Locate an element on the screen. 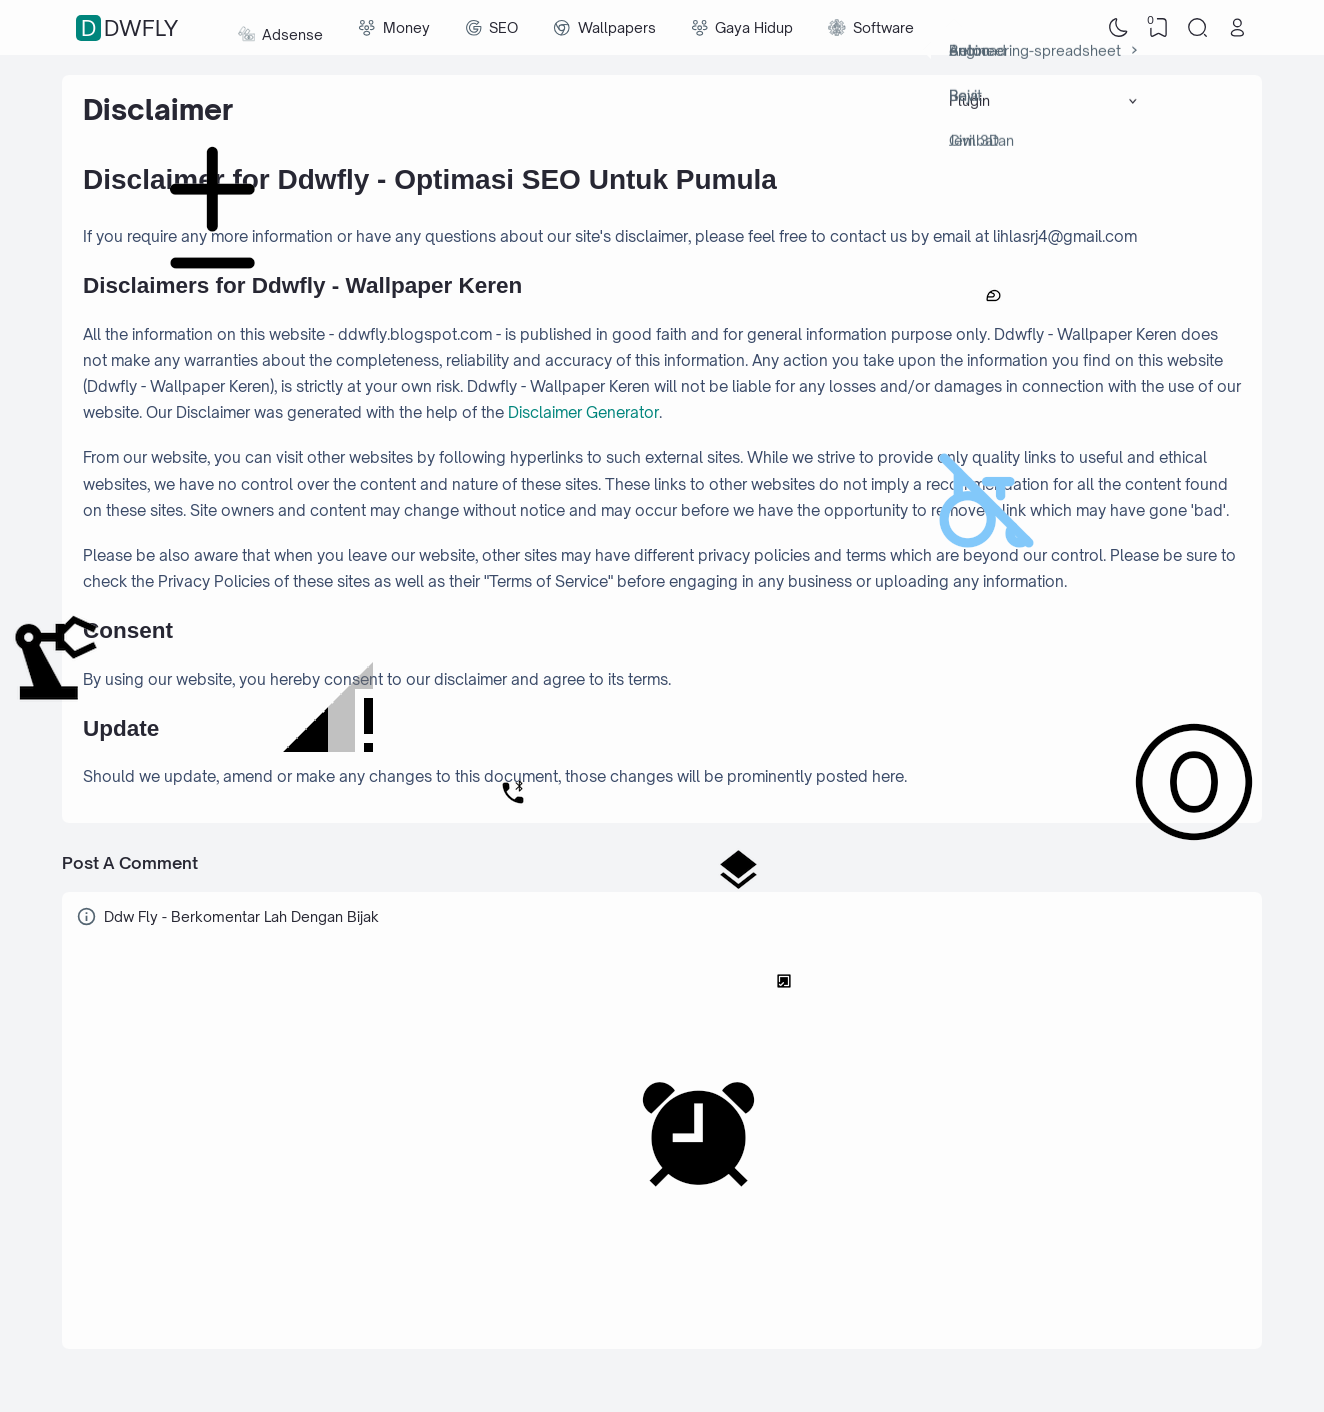 The image size is (1324, 1412). access precision manufacturing settings is located at coordinates (55, 659).